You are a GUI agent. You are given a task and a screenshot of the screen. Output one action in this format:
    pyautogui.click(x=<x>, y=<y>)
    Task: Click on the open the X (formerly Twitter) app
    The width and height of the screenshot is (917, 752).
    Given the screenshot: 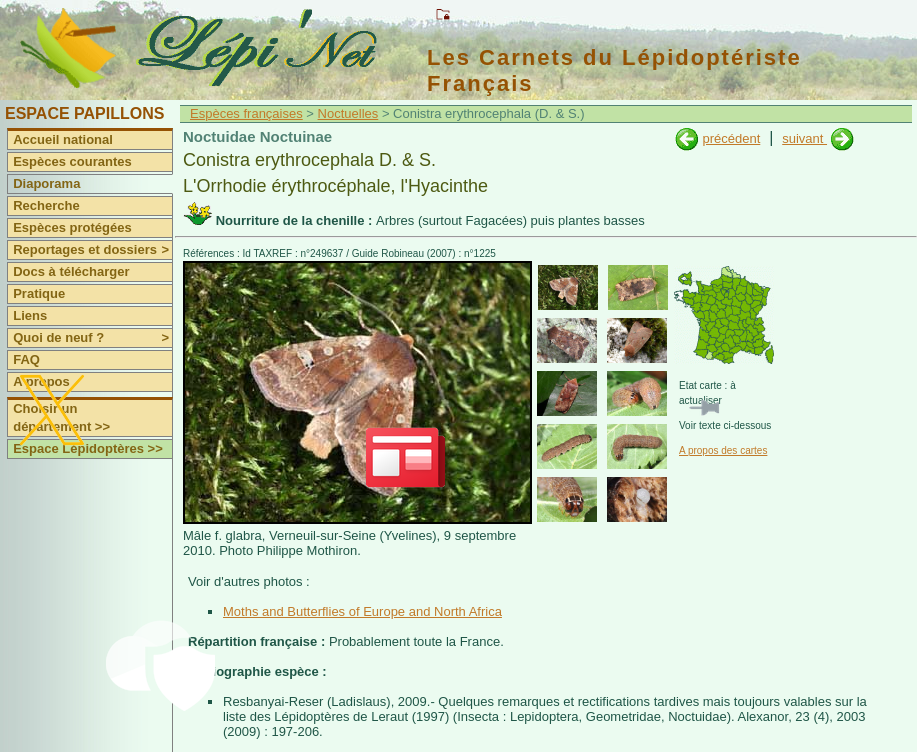 What is the action you would take?
    pyautogui.click(x=52, y=410)
    